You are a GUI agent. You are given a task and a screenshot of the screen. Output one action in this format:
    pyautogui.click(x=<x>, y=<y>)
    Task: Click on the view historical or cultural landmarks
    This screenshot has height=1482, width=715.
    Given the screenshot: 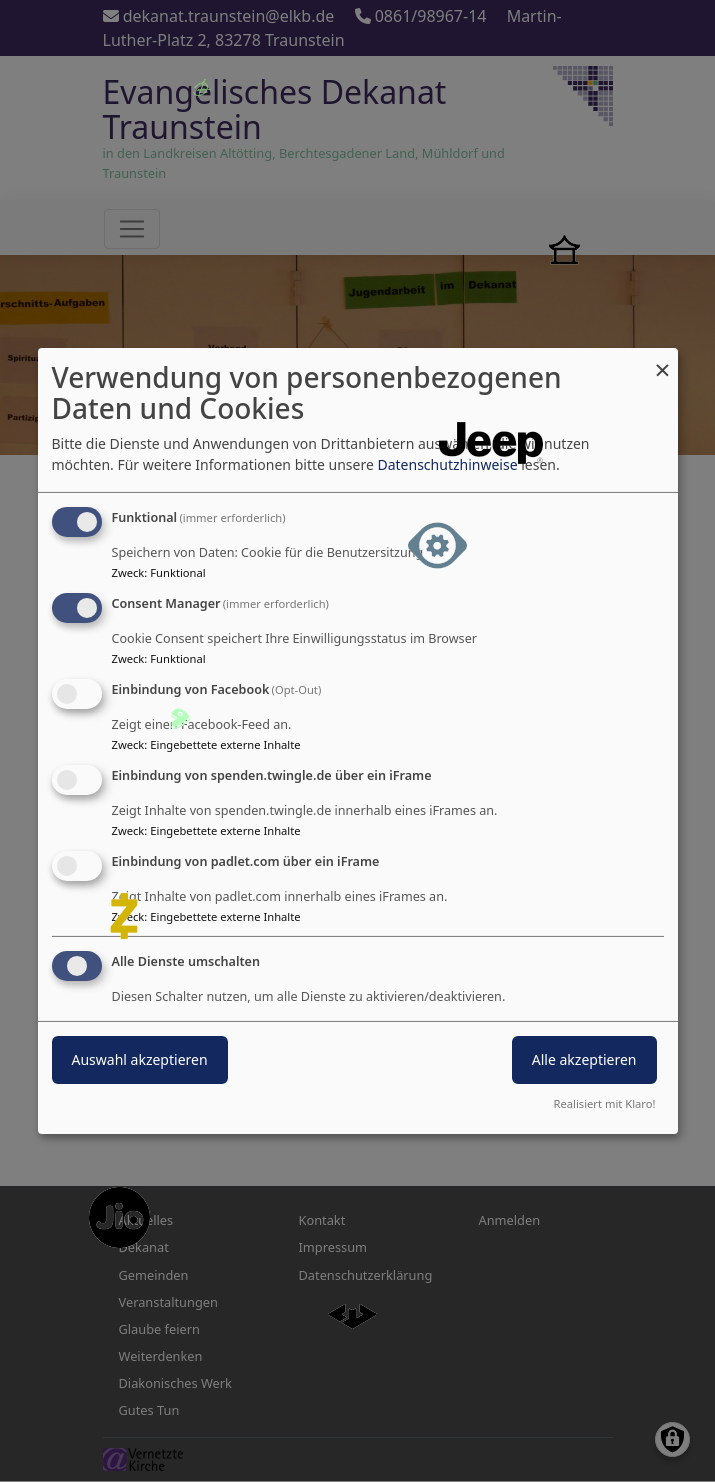 What is the action you would take?
    pyautogui.click(x=564, y=250)
    